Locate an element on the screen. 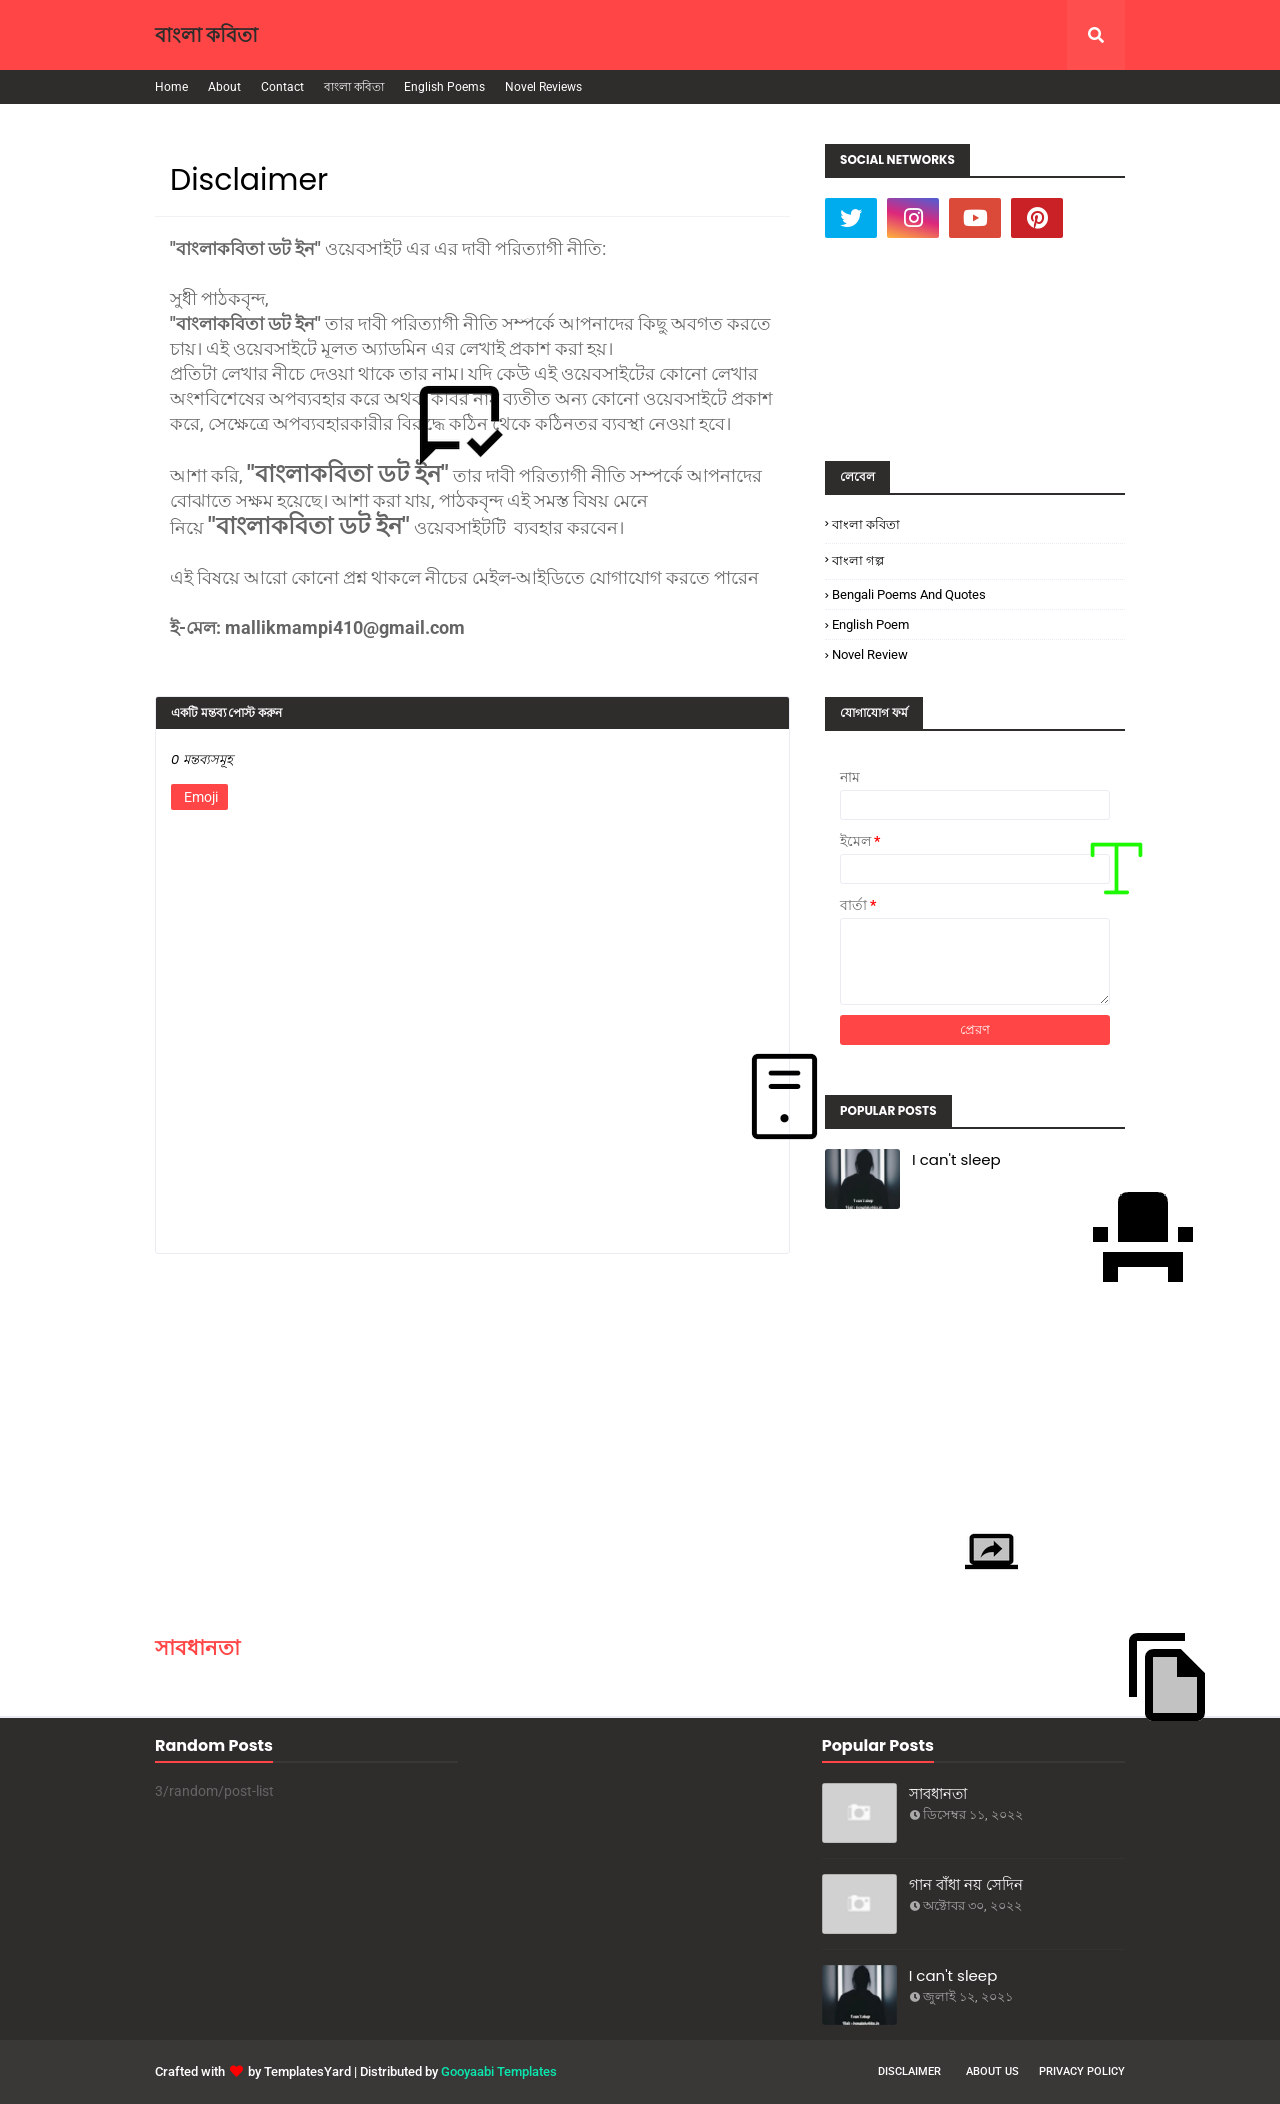 This screenshot has width=1280, height=2104. start sharing your screen is located at coordinates (991, 1551).